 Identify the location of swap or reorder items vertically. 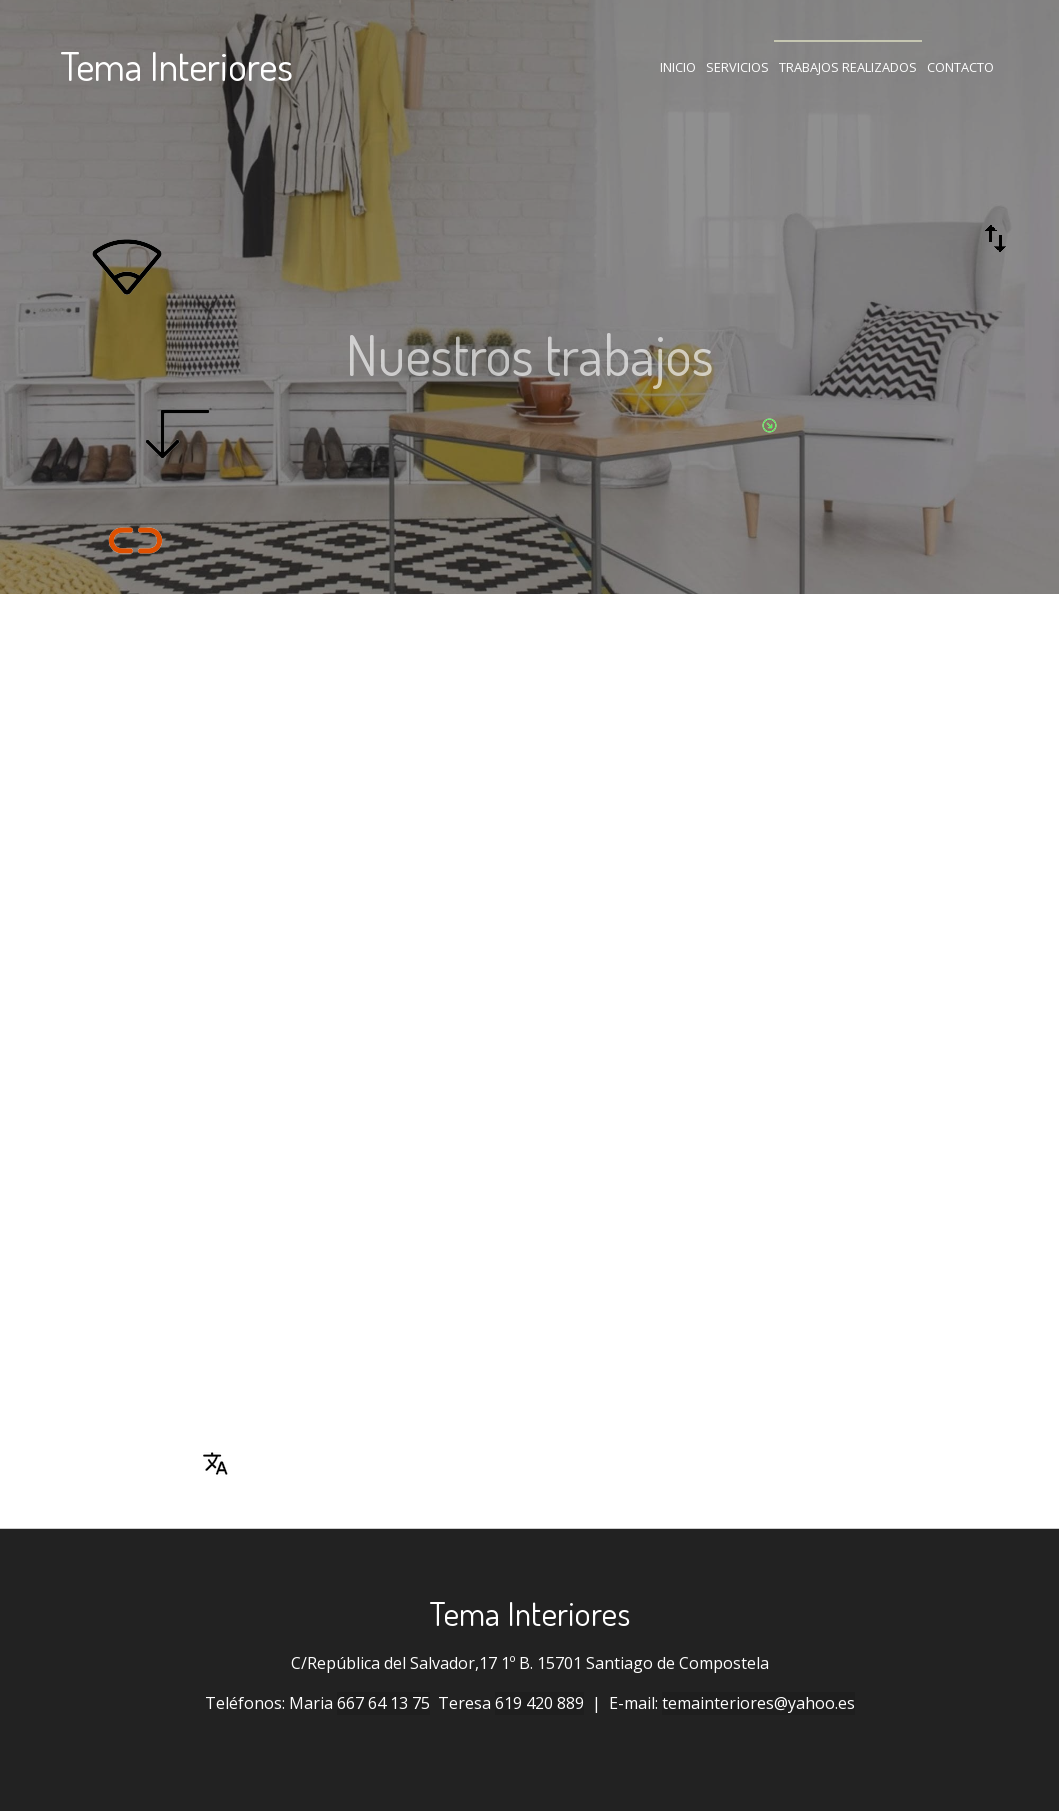
(995, 238).